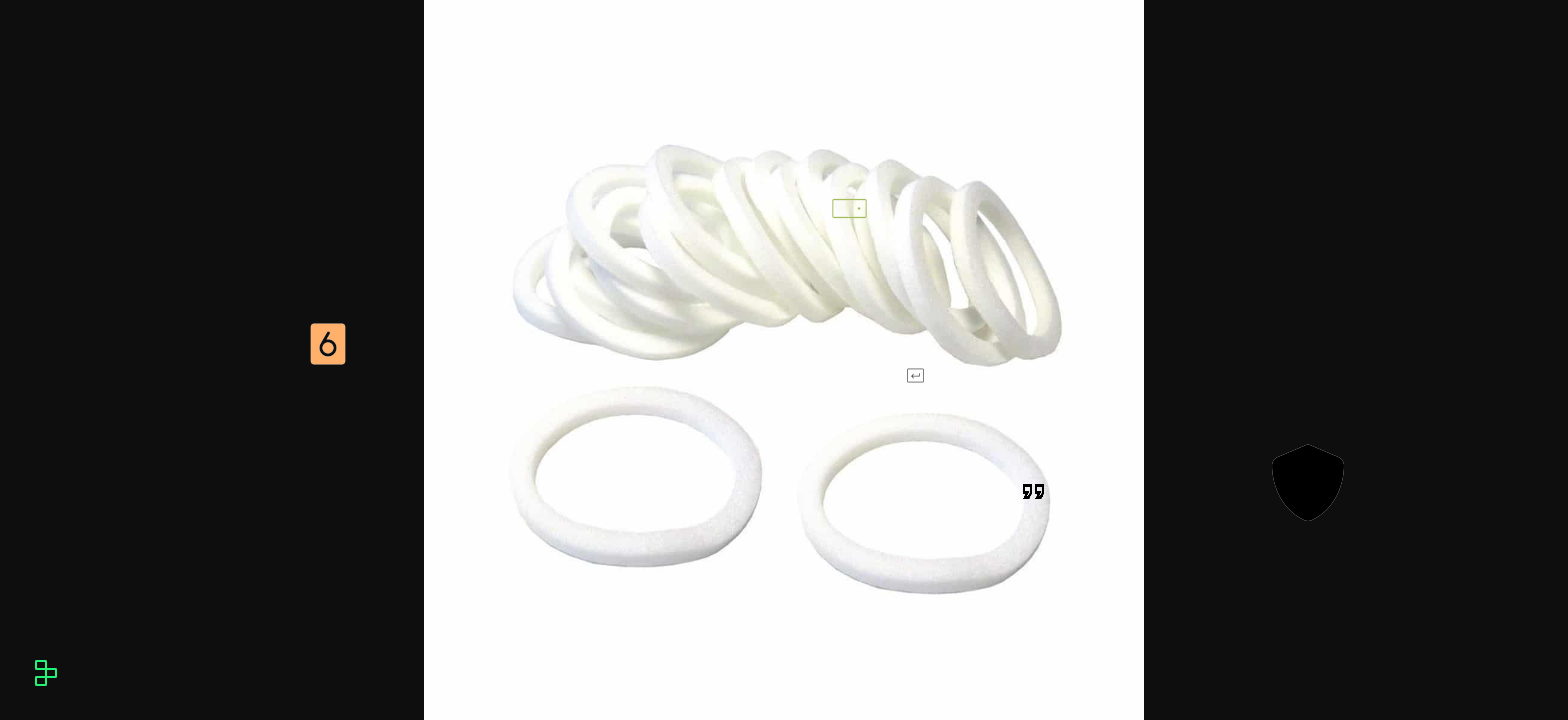  Describe the element at coordinates (328, 344) in the screenshot. I see `indicates the number six in a sequence or list` at that location.